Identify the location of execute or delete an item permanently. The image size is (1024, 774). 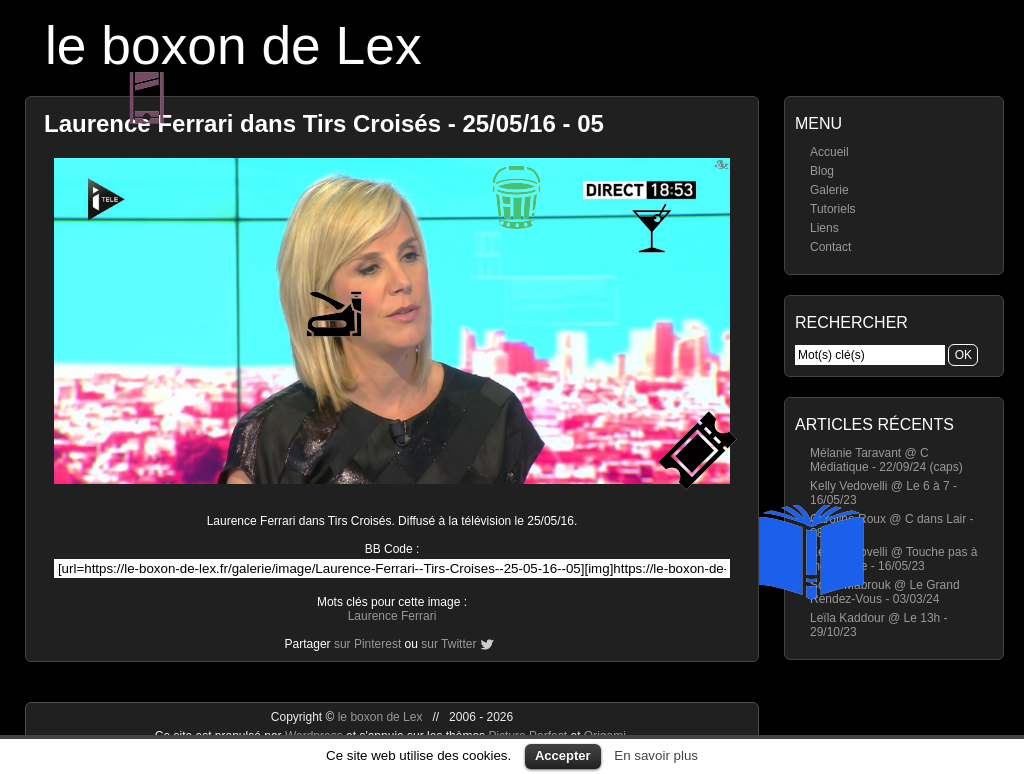
(146, 98).